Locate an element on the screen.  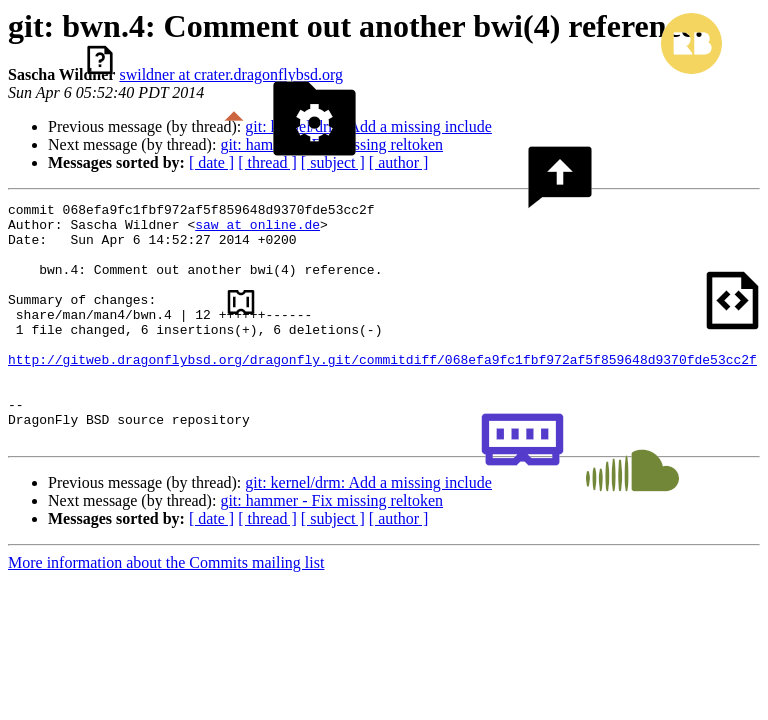
unknown or unrecognized file type is located at coordinates (100, 60).